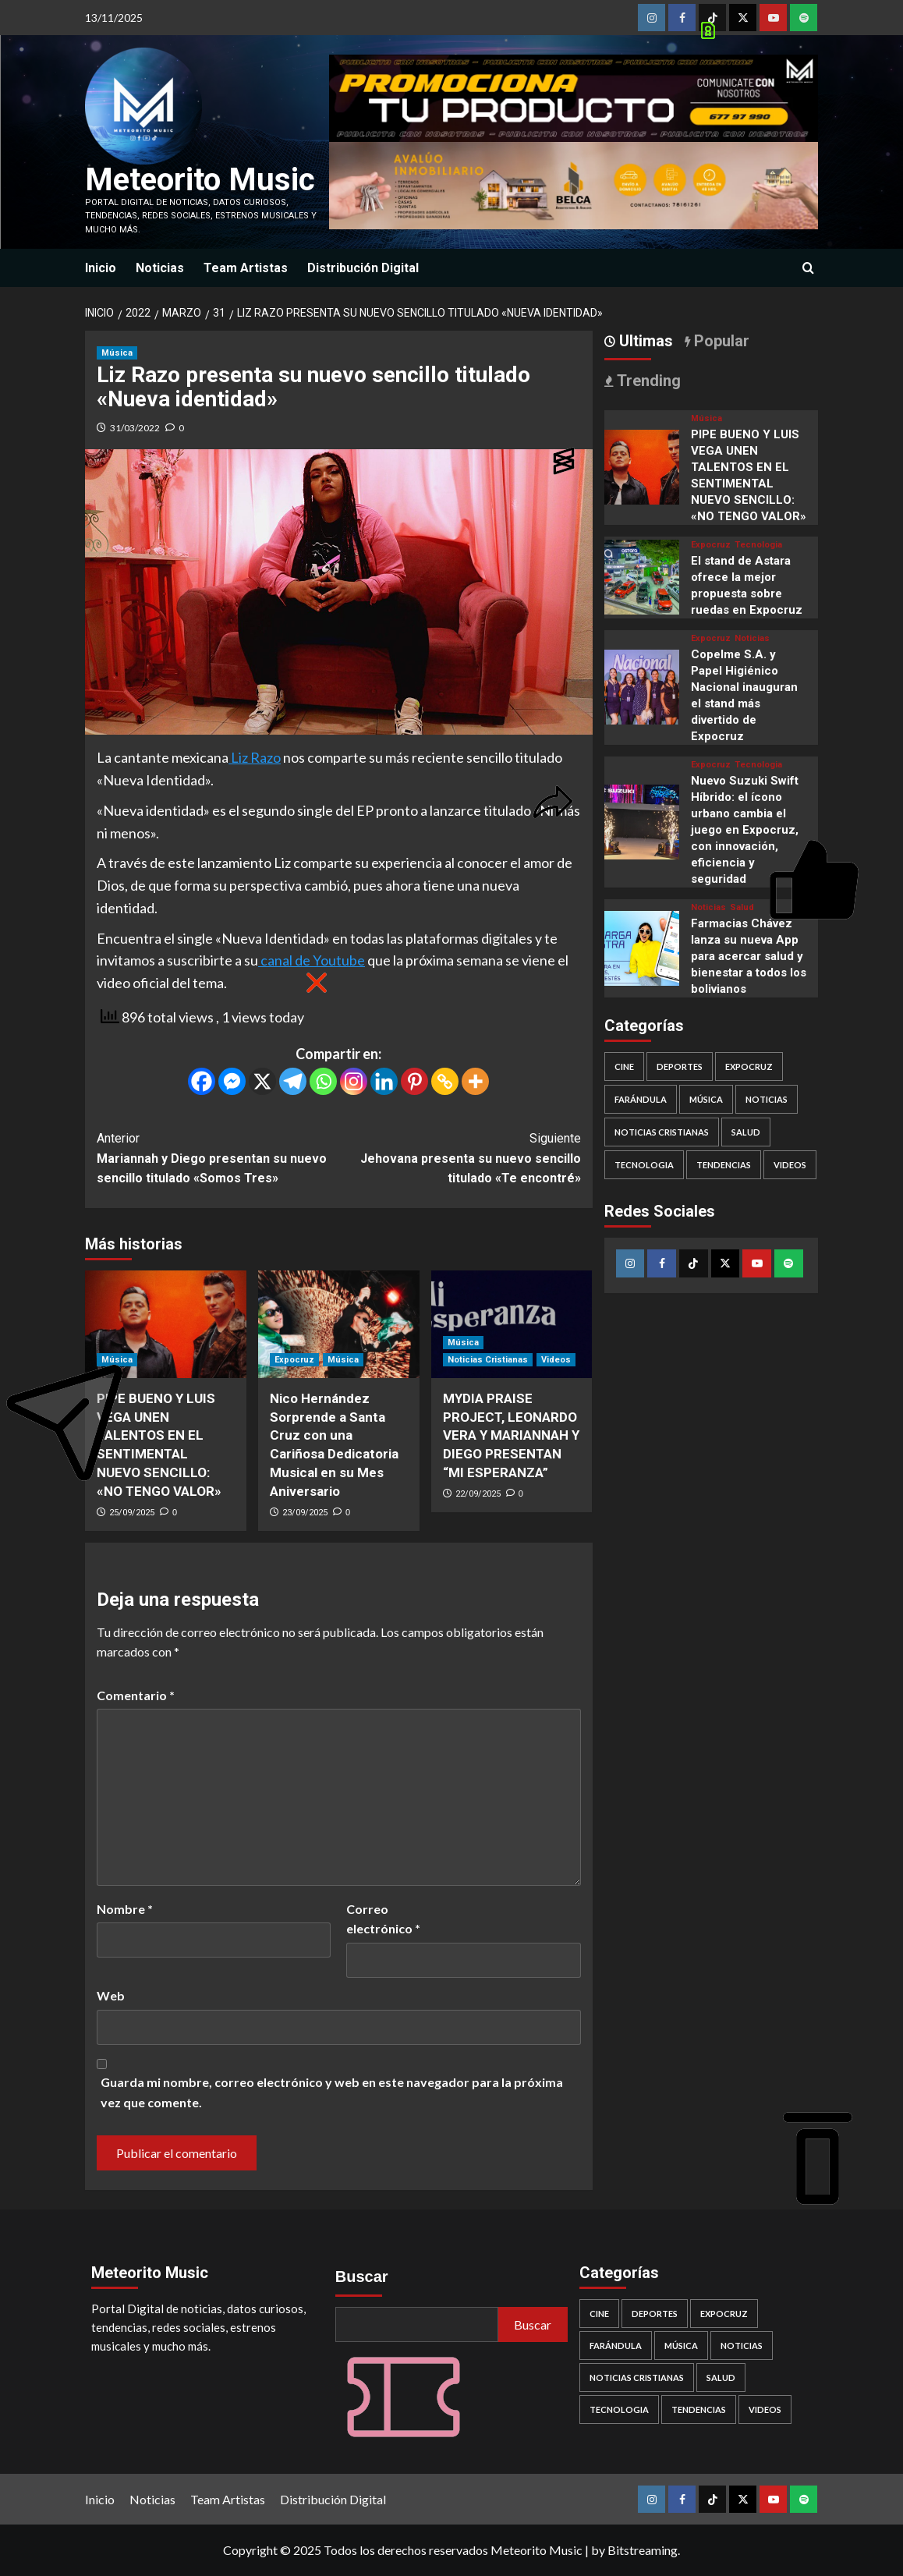 Image resolution: width=903 pixels, height=2576 pixels. What do you see at coordinates (317, 983) in the screenshot?
I see `close a window or dialog` at bounding box center [317, 983].